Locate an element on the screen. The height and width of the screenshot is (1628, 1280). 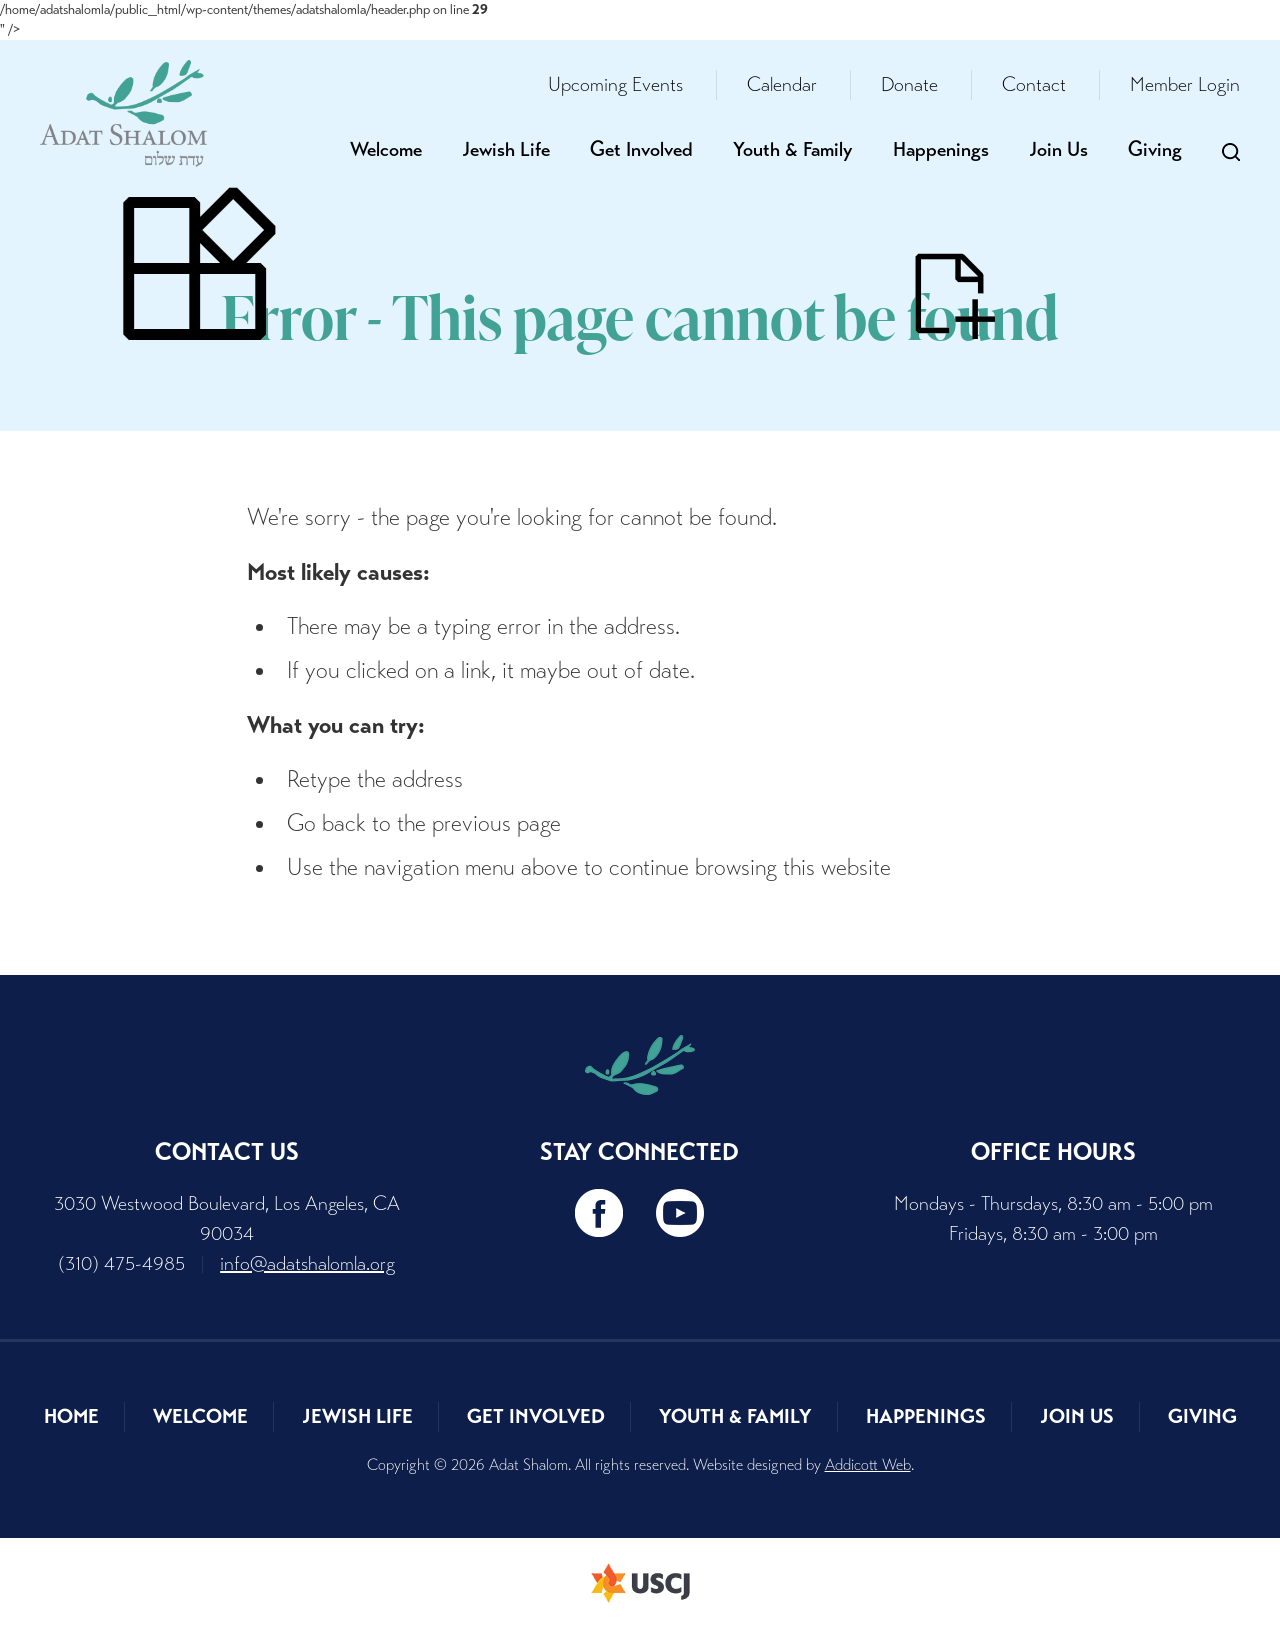
create a new file is located at coordinates (949, 293).